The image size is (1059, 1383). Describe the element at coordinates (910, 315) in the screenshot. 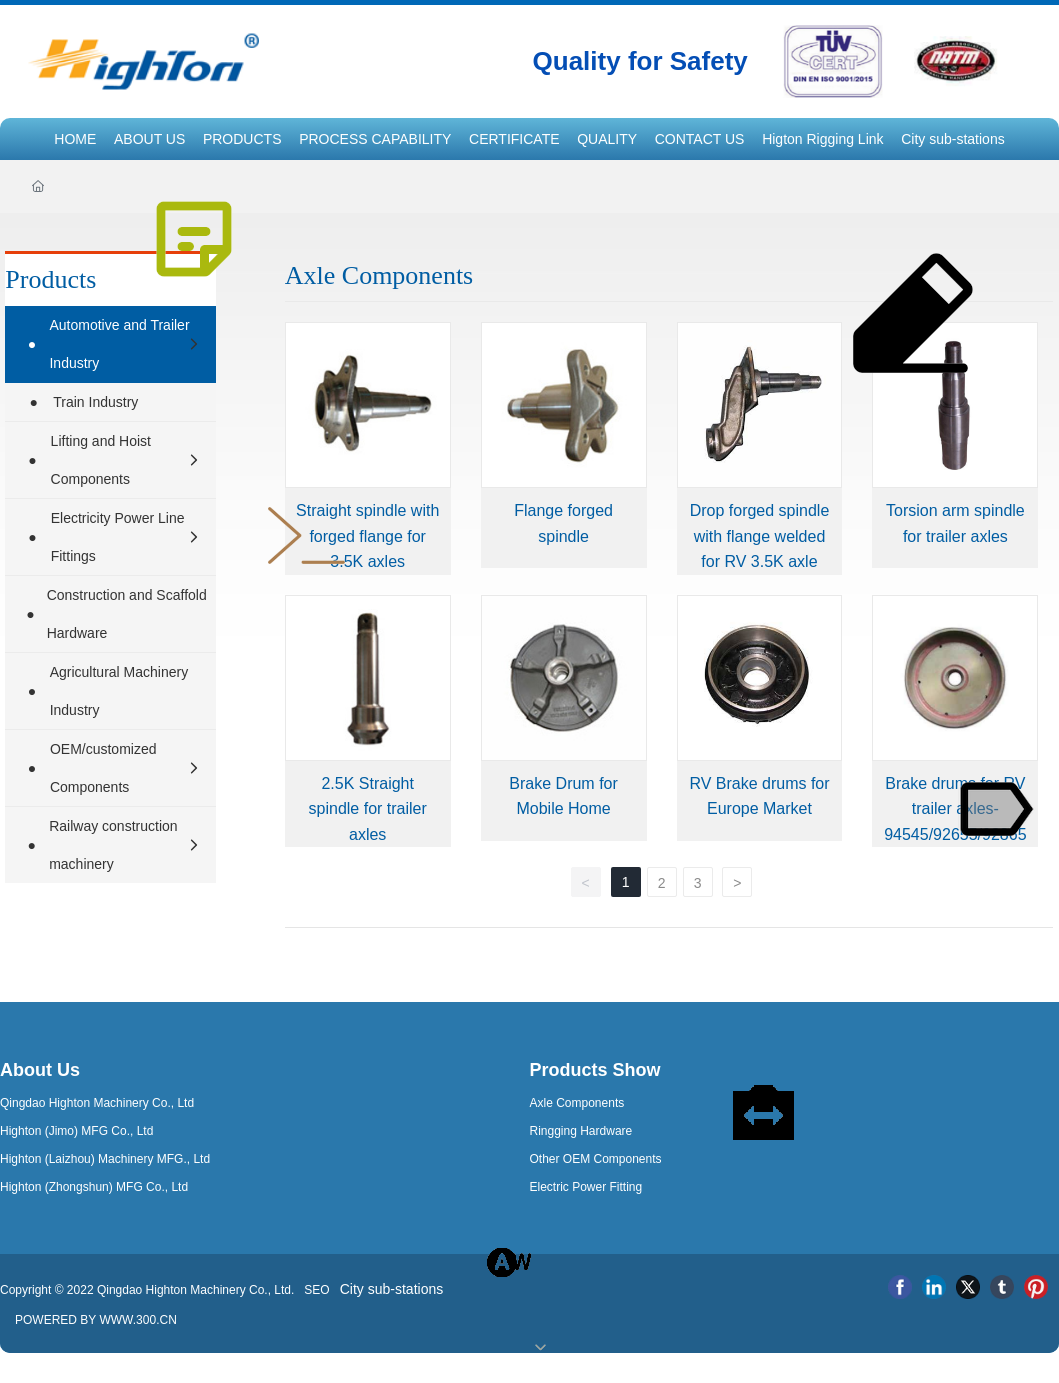

I see `edit text or content` at that location.